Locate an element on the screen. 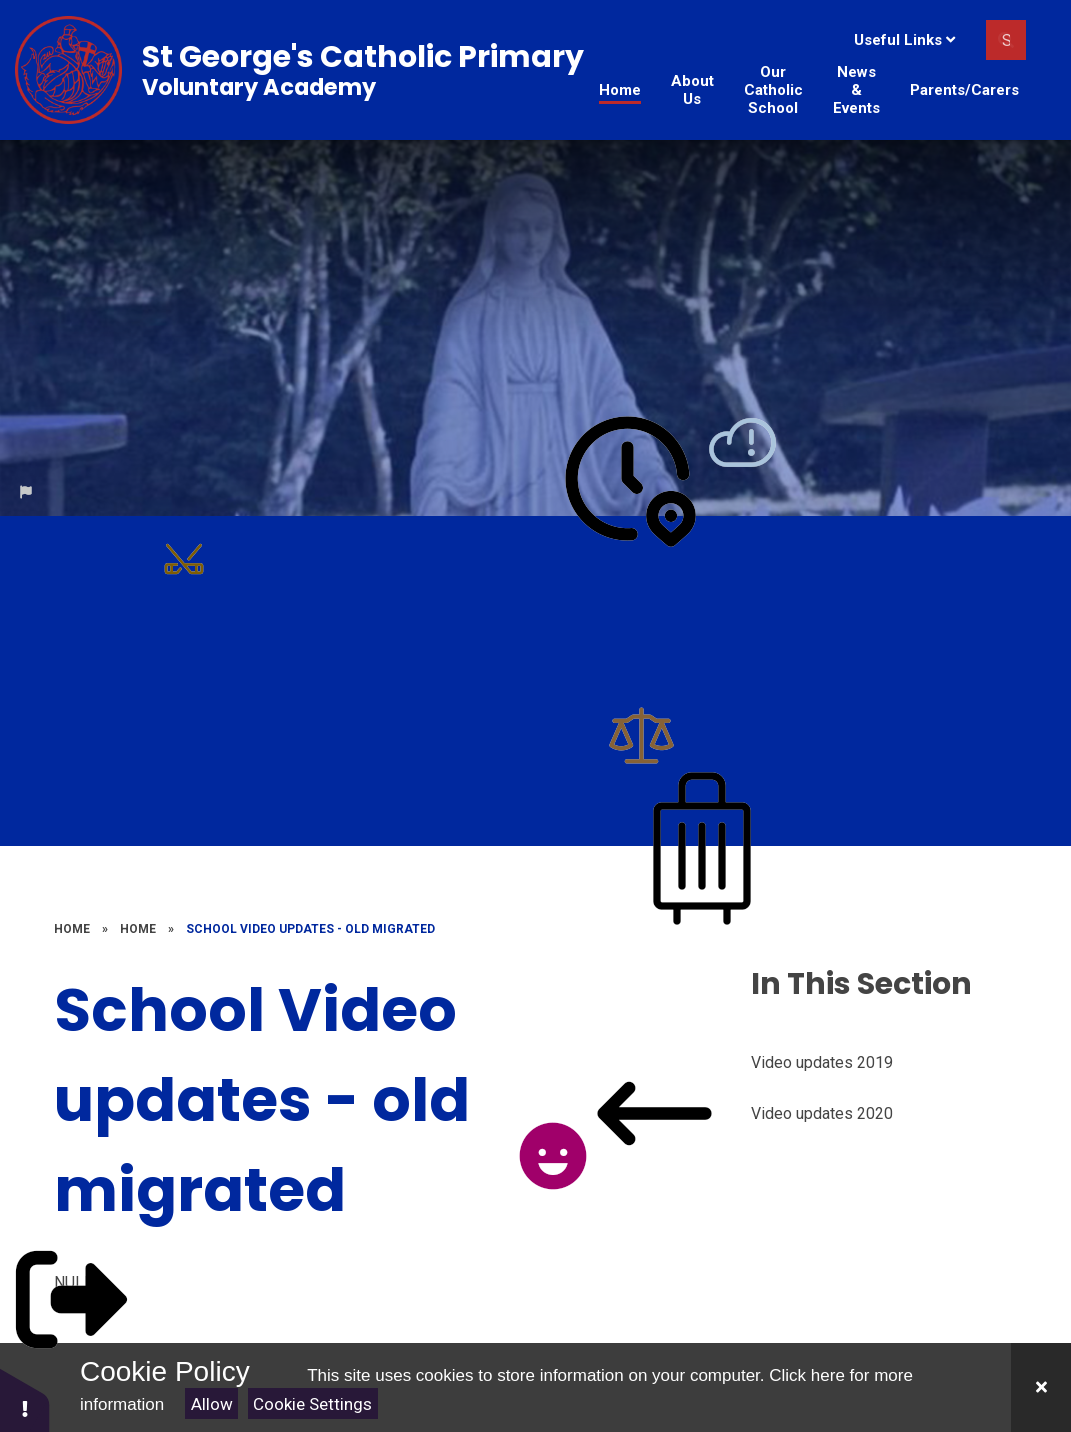 This screenshot has height=1432, width=1071. set a location-based reminder is located at coordinates (627, 478).